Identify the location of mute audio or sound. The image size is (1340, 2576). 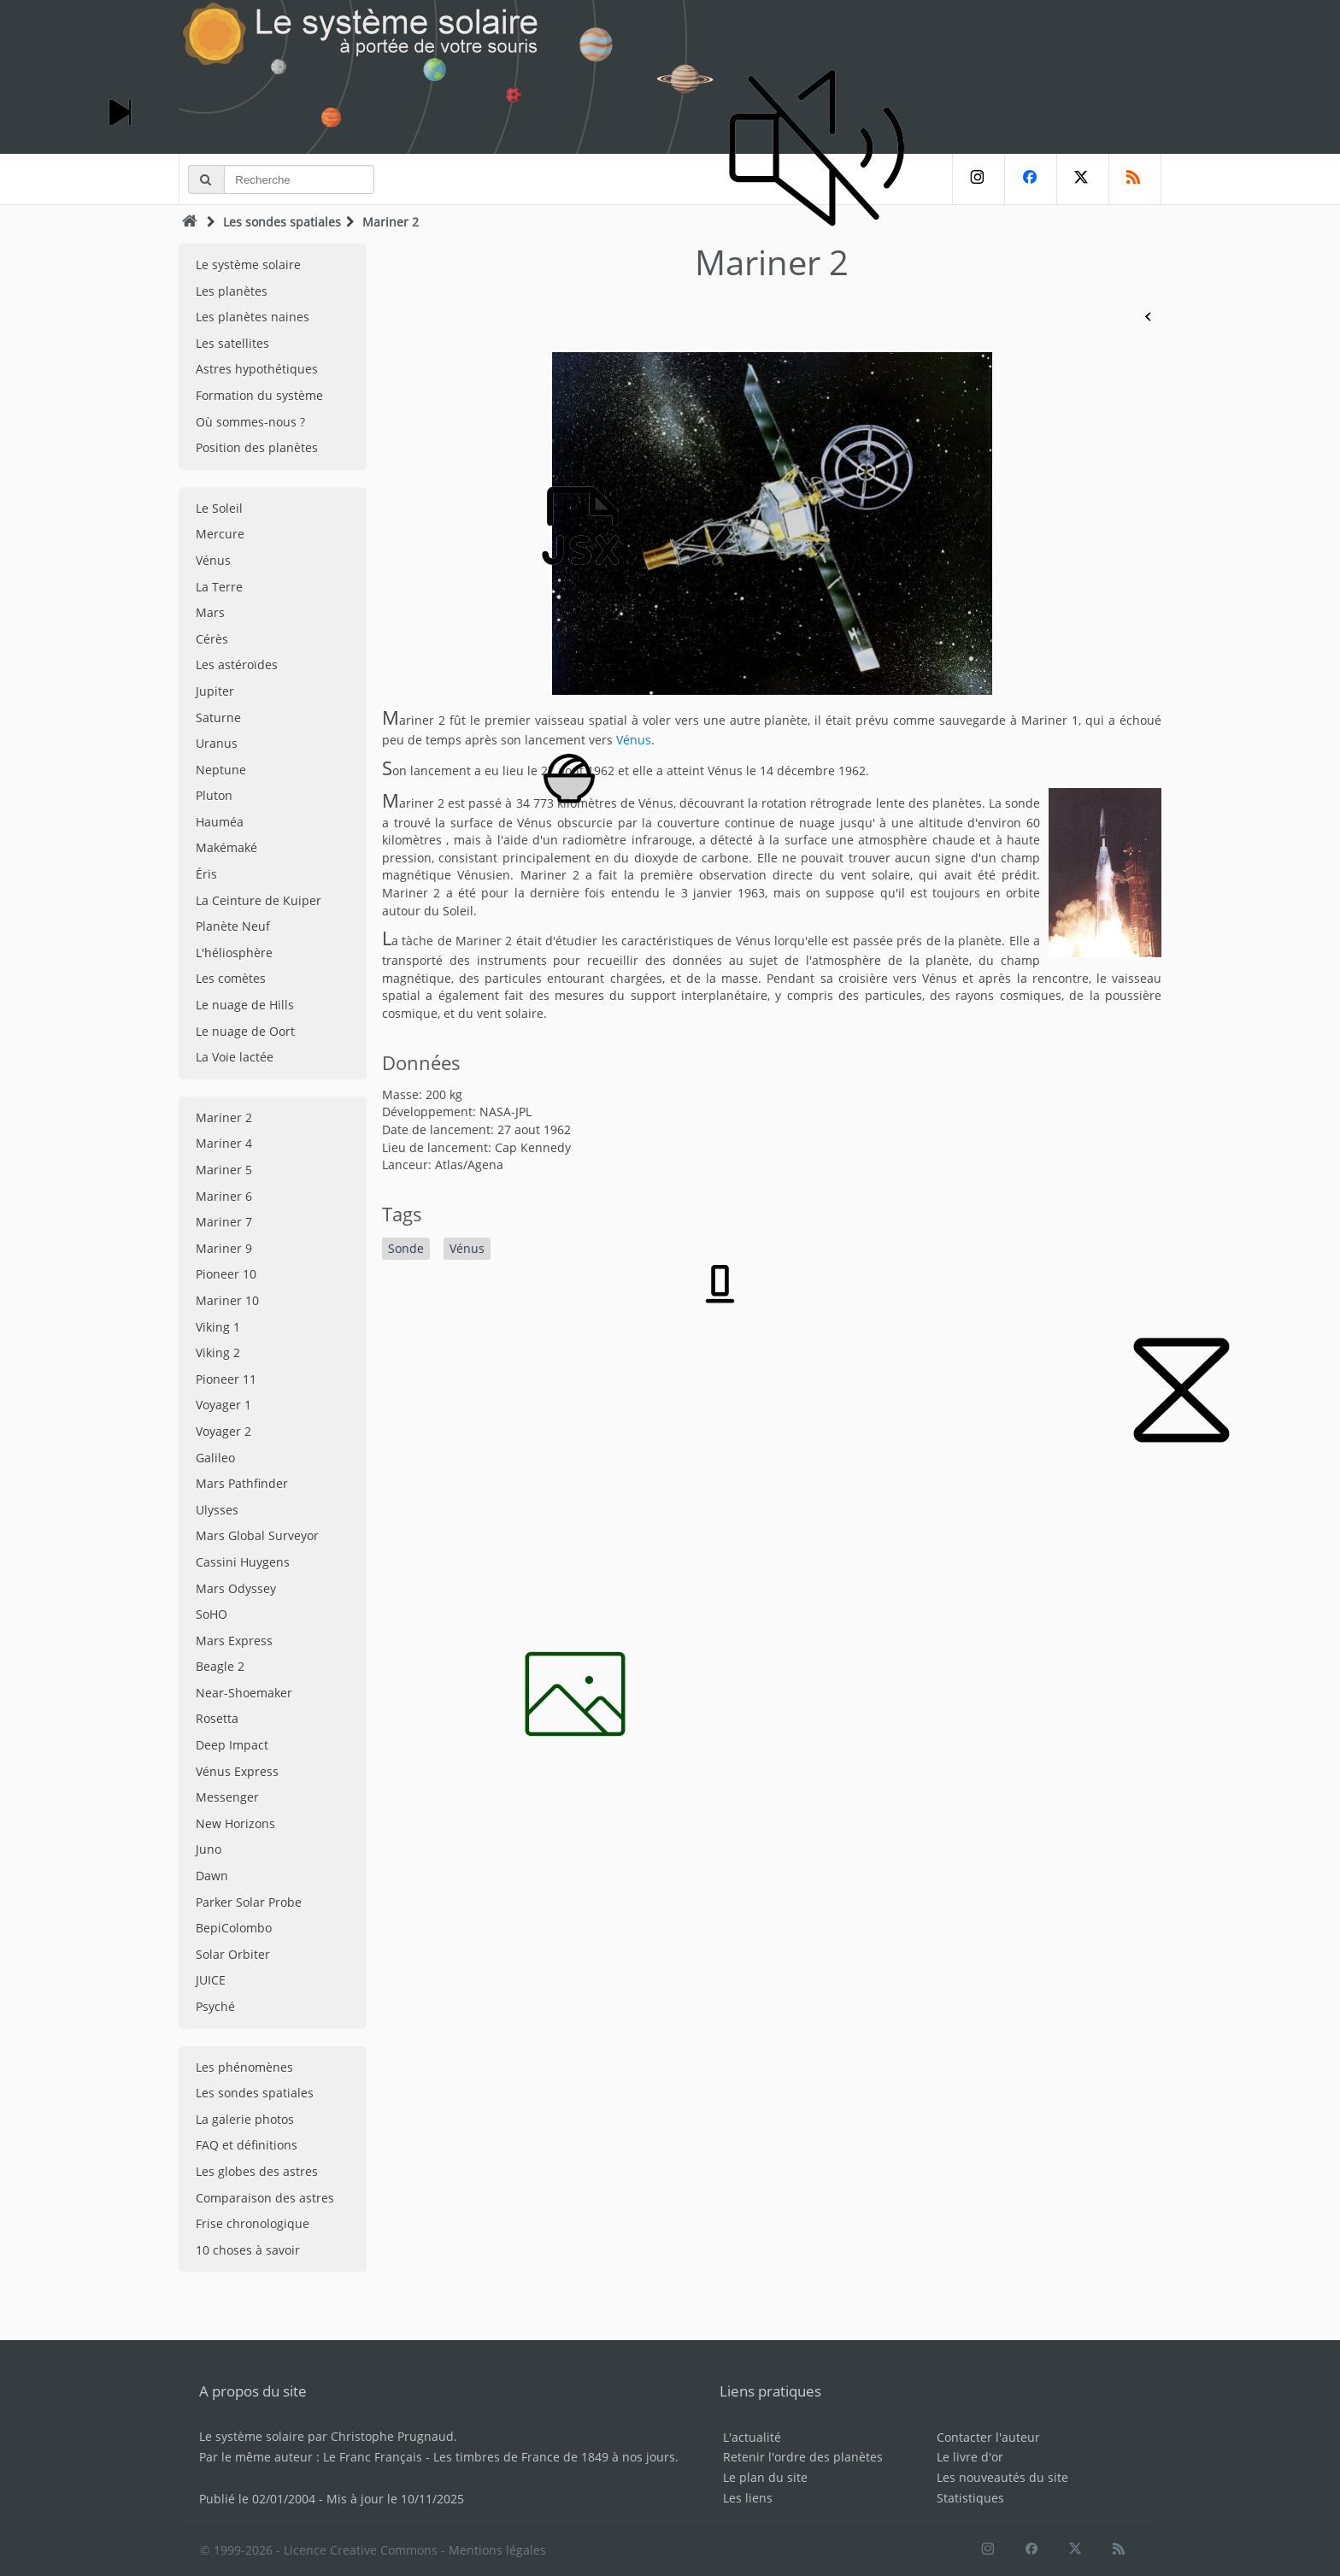
(814, 148).